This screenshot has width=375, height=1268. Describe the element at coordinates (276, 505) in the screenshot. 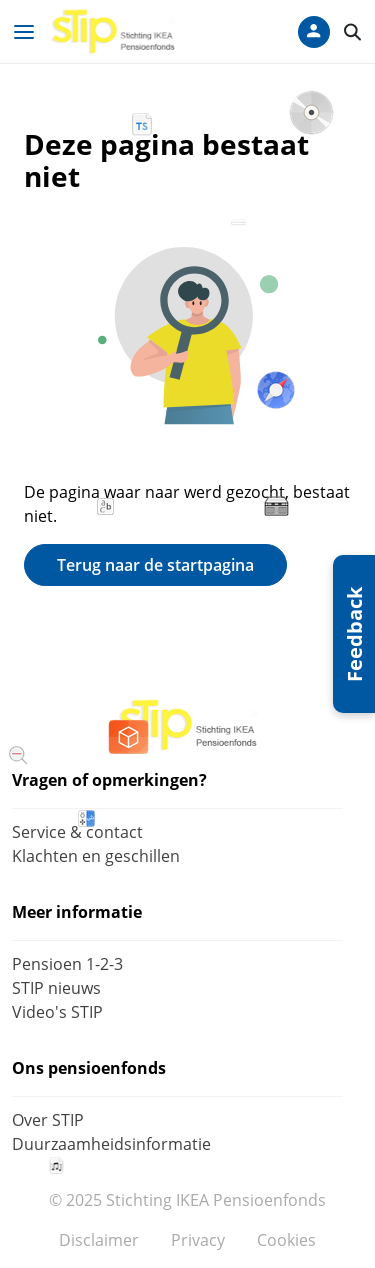

I see `access xserve in sidebar` at that location.